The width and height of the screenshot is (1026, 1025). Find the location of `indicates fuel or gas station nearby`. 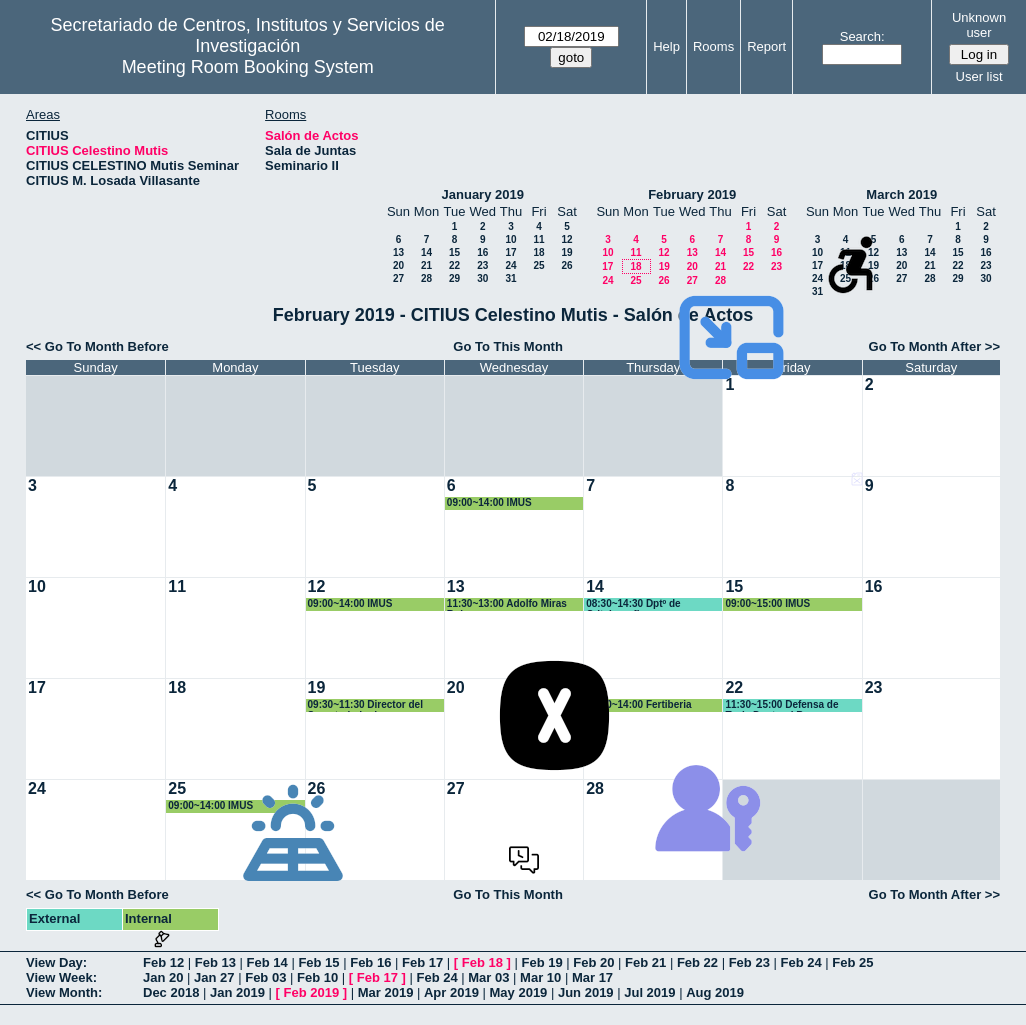

indicates fuel or gas station nearby is located at coordinates (857, 479).